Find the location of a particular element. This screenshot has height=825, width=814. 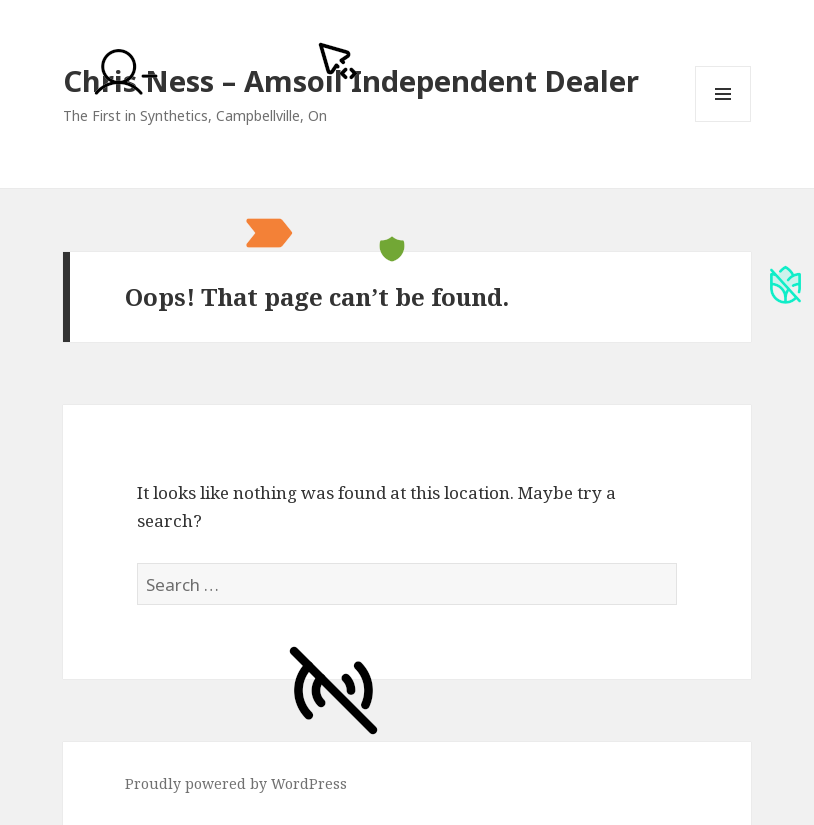

indicates gluten-free or grain-free option is located at coordinates (785, 285).